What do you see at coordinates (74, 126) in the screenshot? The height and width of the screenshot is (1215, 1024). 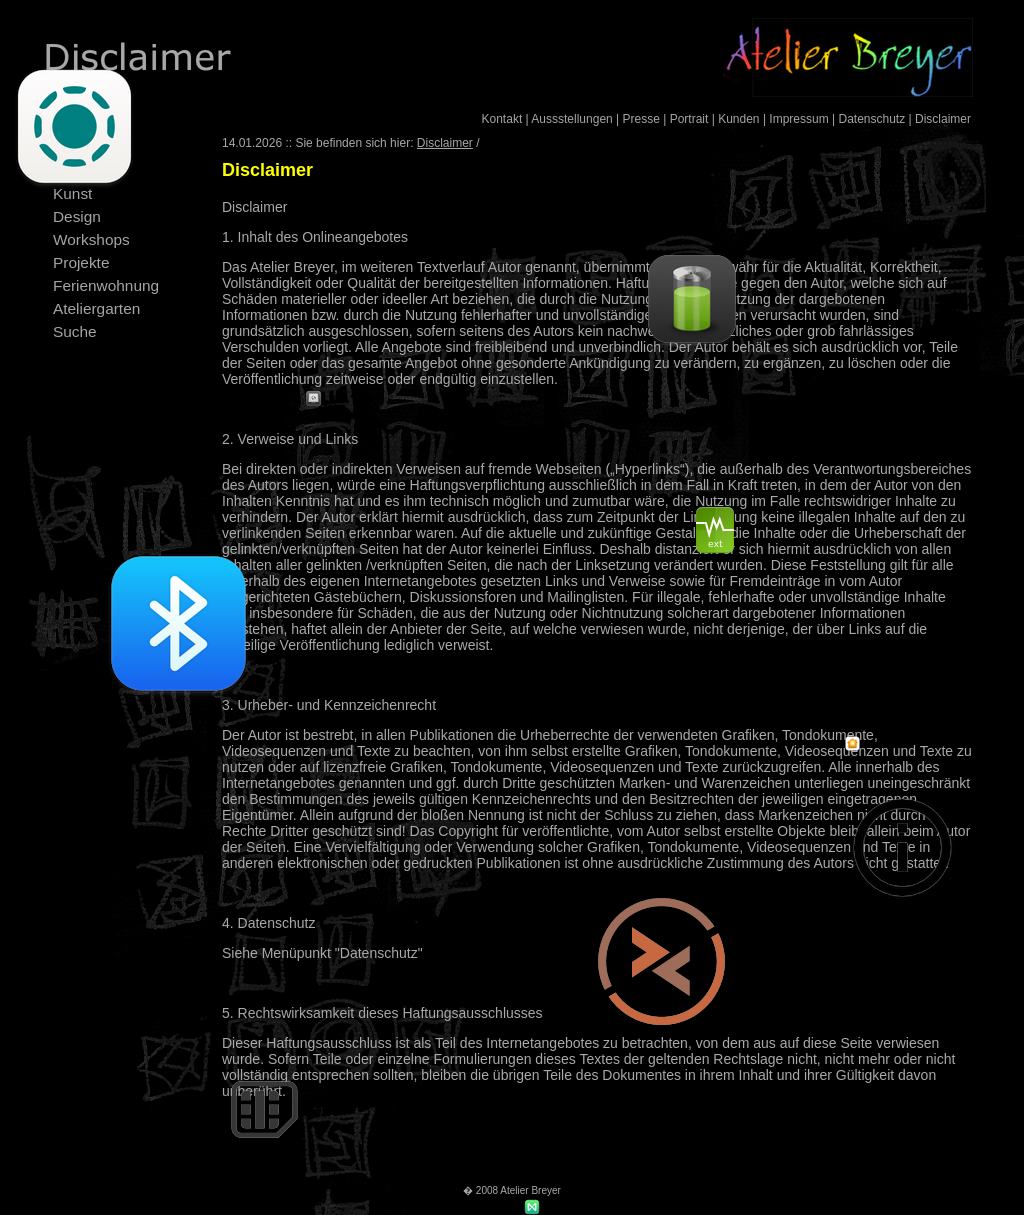 I see `open LocalSend app for local file sharing` at bounding box center [74, 126].